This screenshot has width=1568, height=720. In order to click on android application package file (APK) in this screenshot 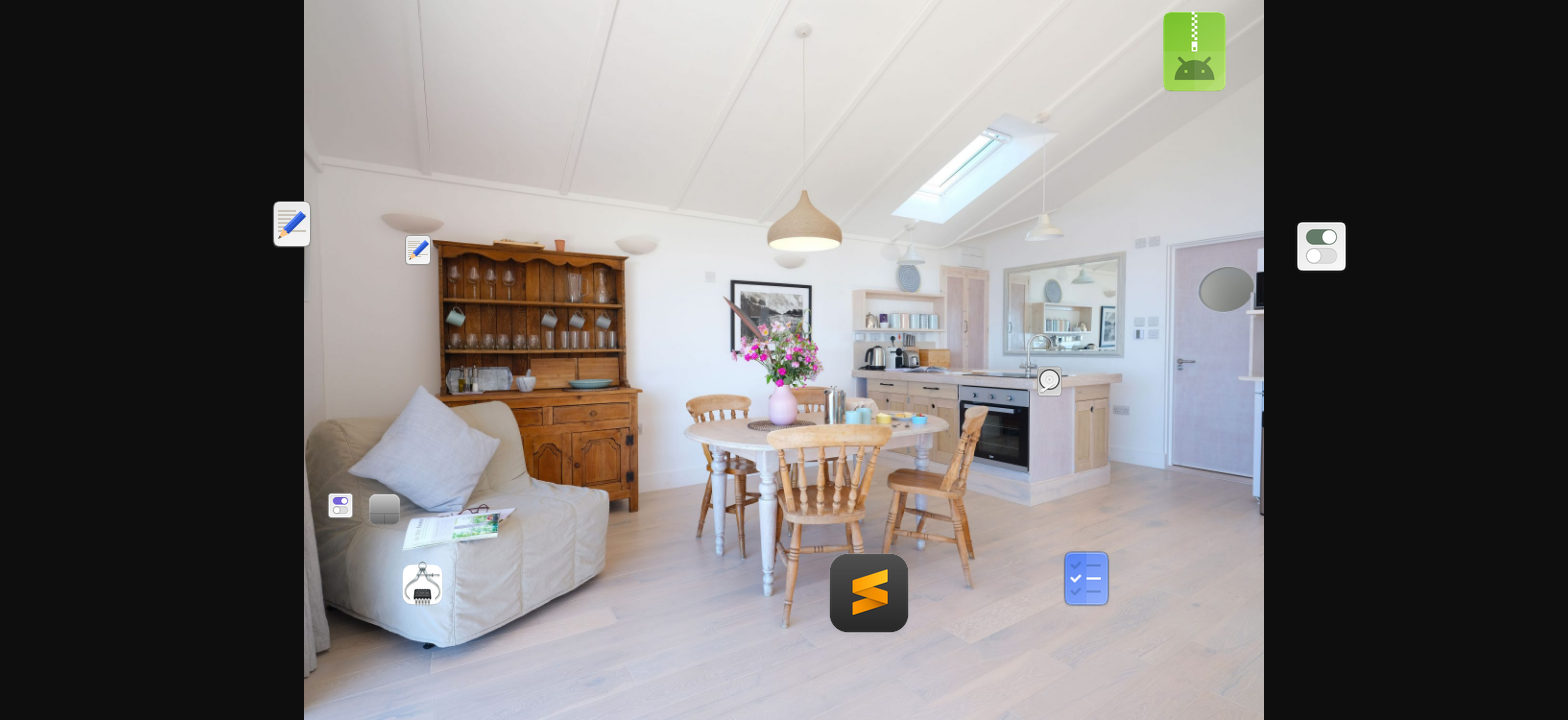, I will do `click(1194, 51)`.